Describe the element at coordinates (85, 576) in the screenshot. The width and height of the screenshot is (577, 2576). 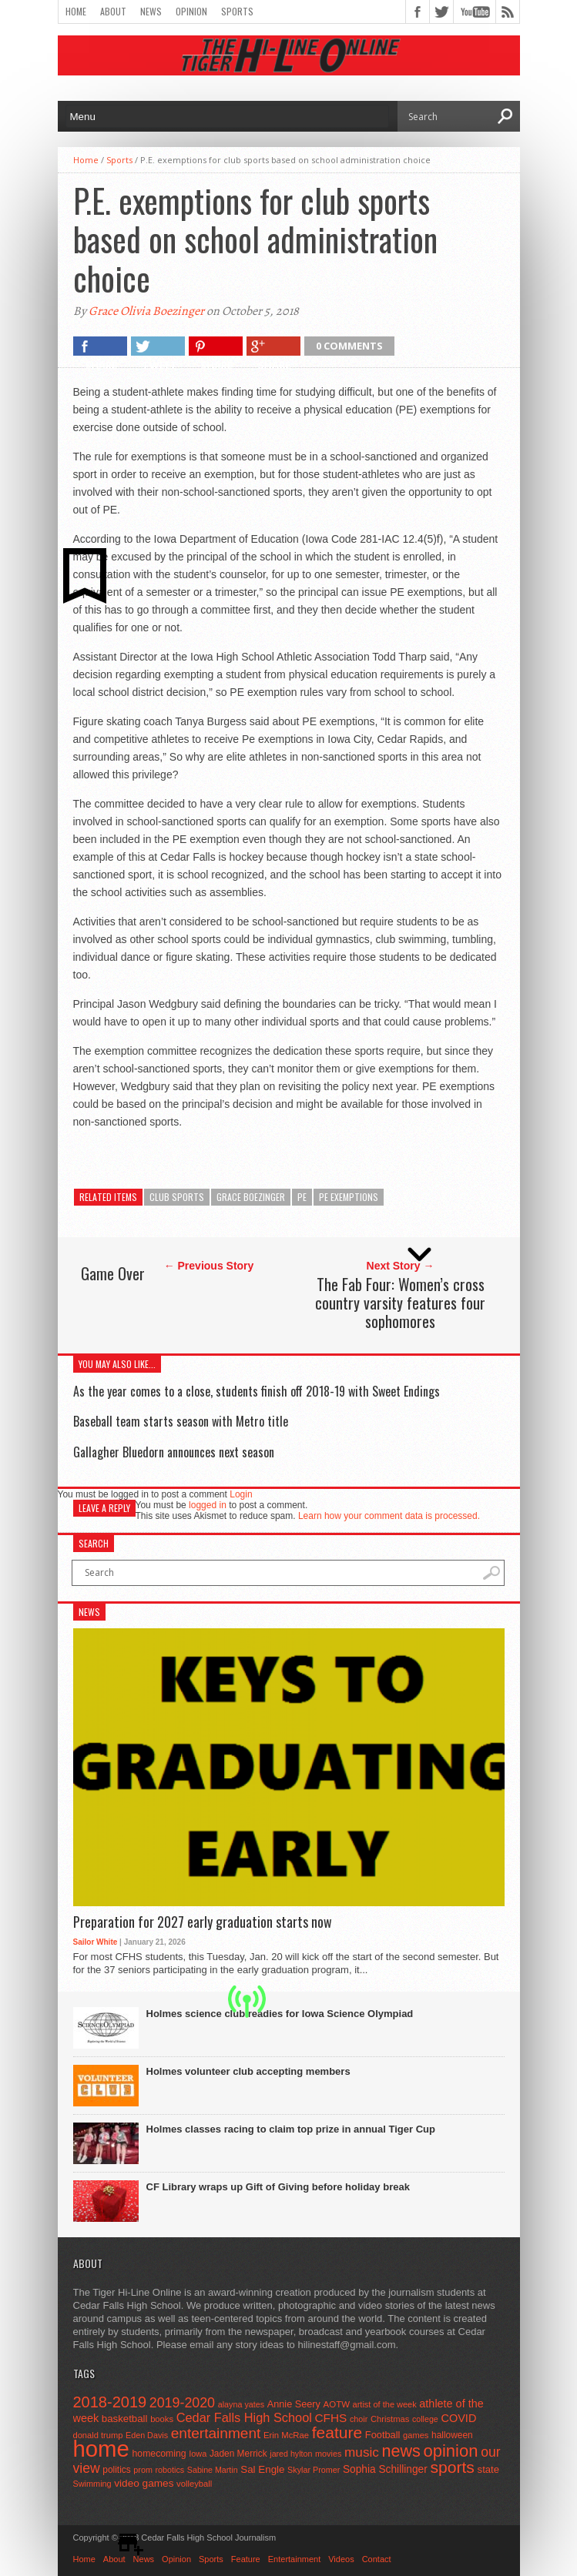
I see `save this item for later` at that location.